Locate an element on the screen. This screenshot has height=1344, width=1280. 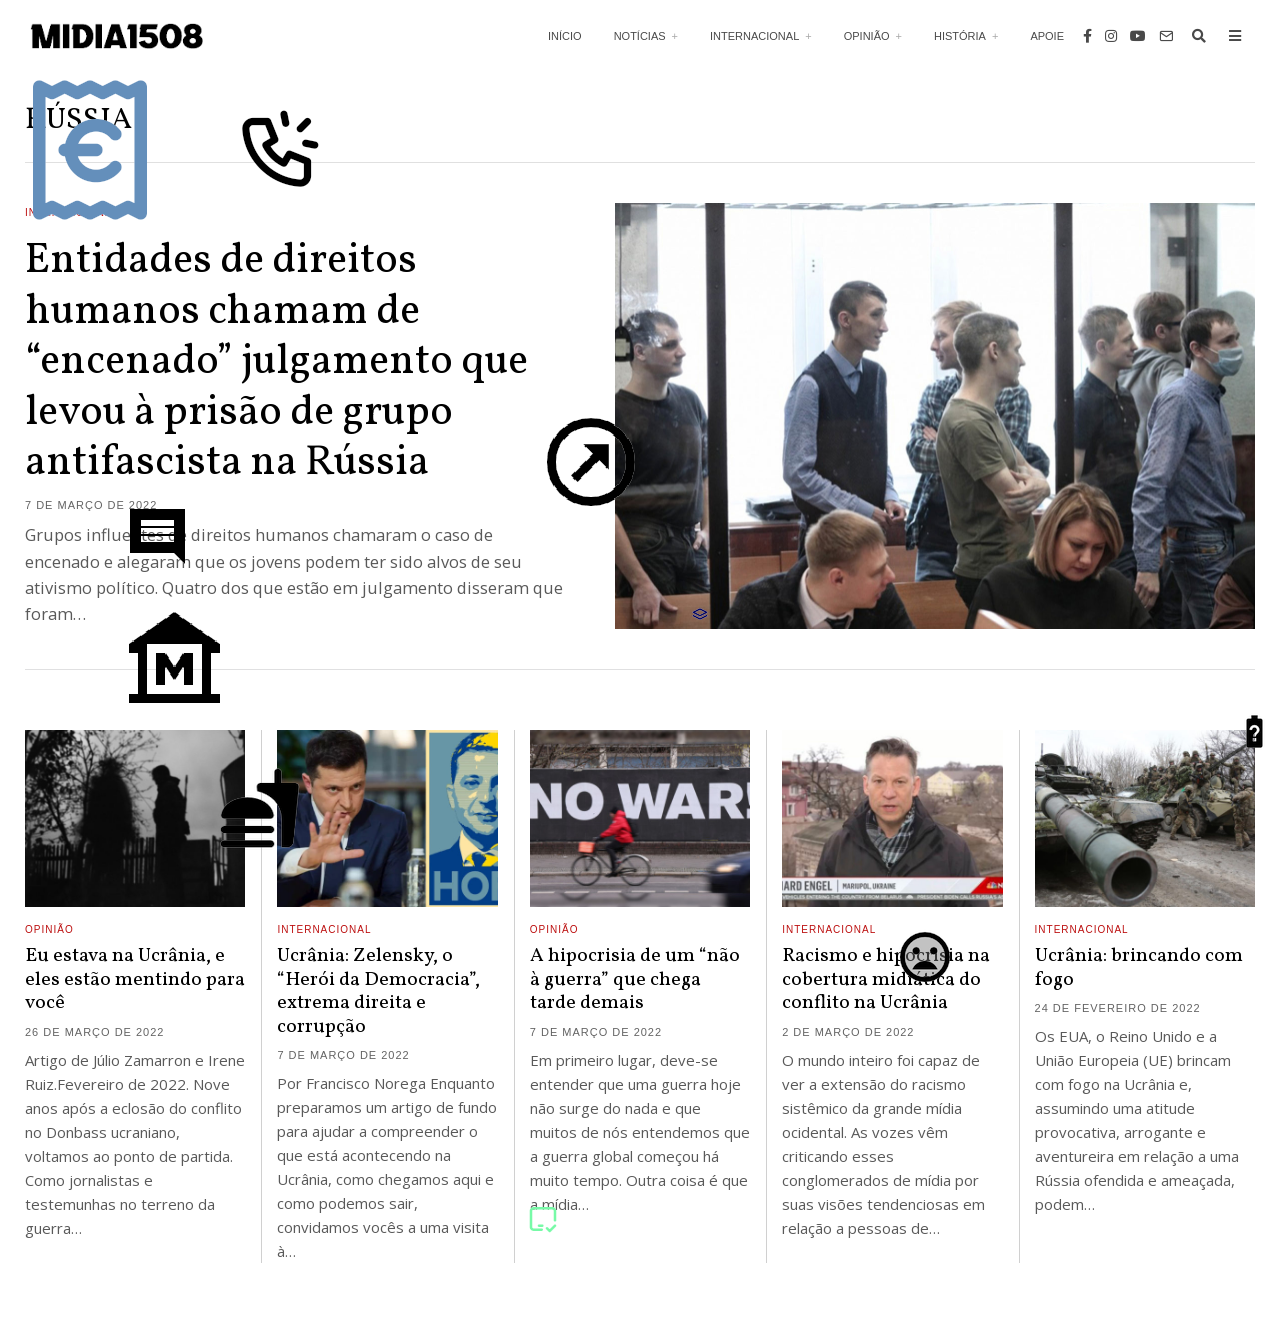
indicates battery status is unknown or cannot be detected is located at coordinates (1254, 731).